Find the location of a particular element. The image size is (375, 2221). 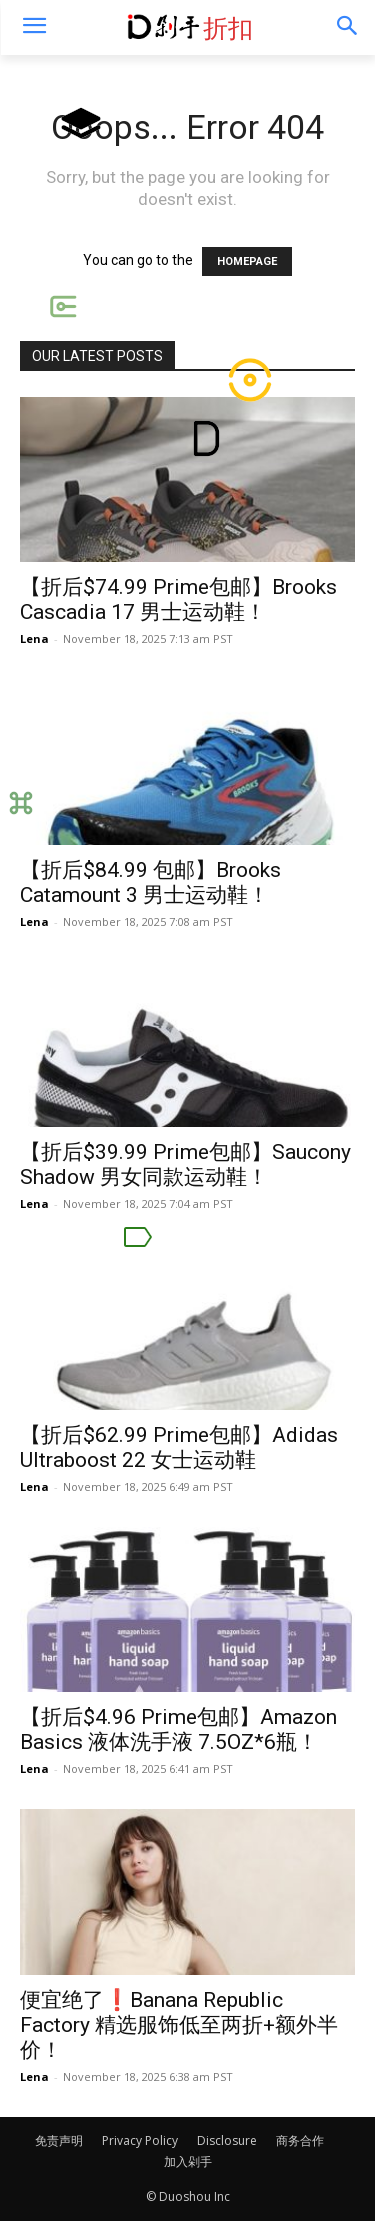

access your wallet or payment methods is located at coordinates (62, 306).